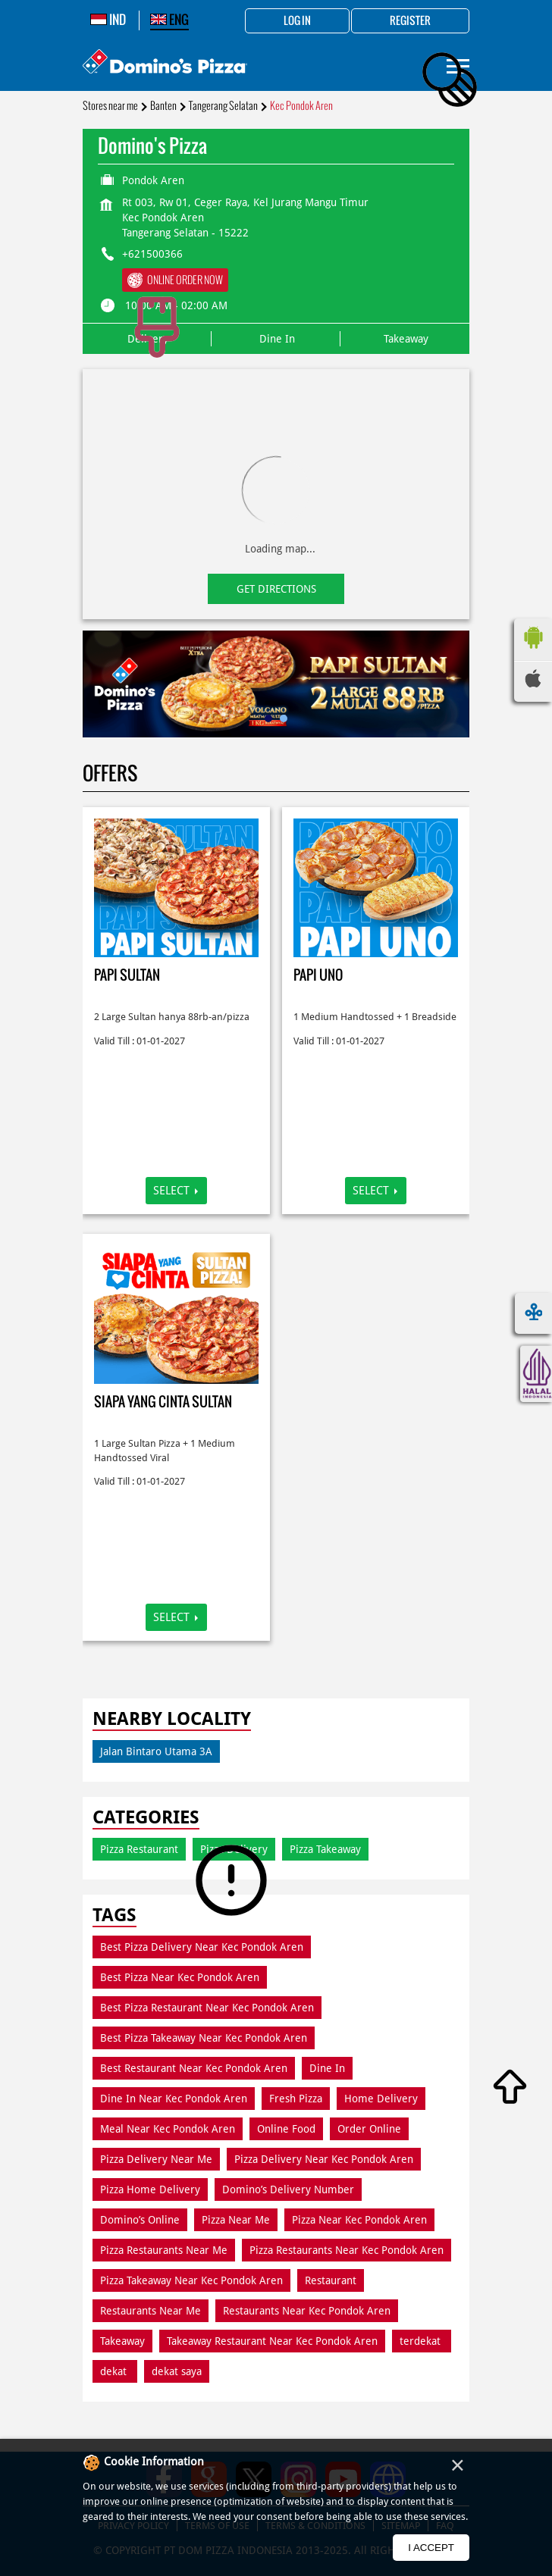  What do you see at coordinates (450, 80) in the screenshot?
I see `subtract one shape from another` at bounding box center [450, 80].